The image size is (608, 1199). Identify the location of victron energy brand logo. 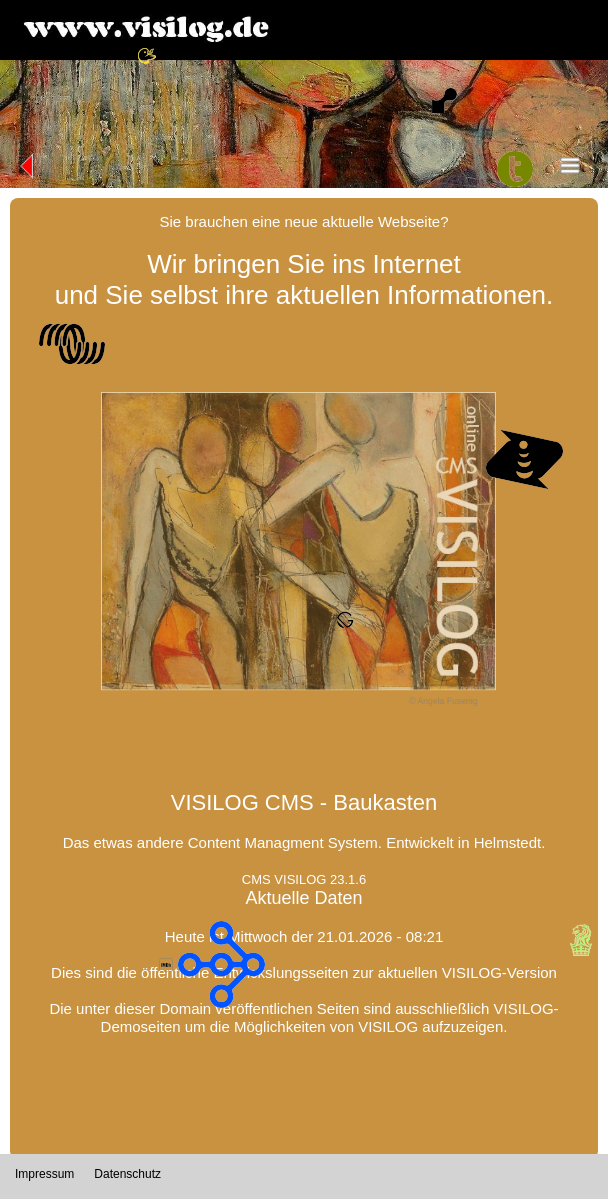
(72, 344).